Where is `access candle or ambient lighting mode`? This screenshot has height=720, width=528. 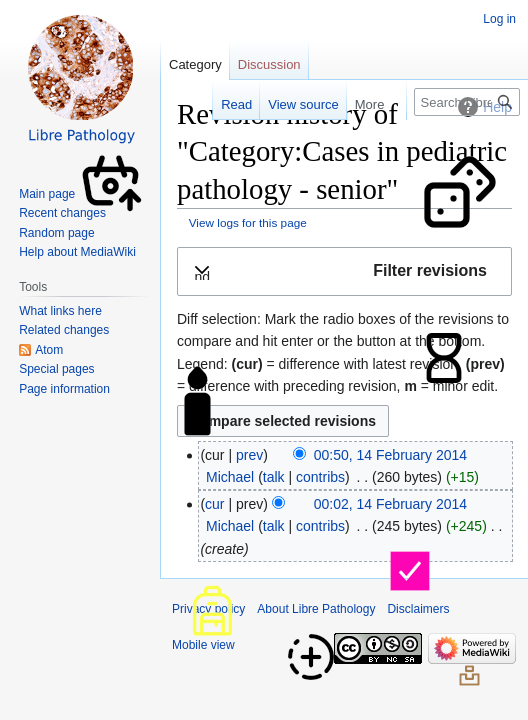 access candle or ambient lighting mode is located at coordinates (197, 402).